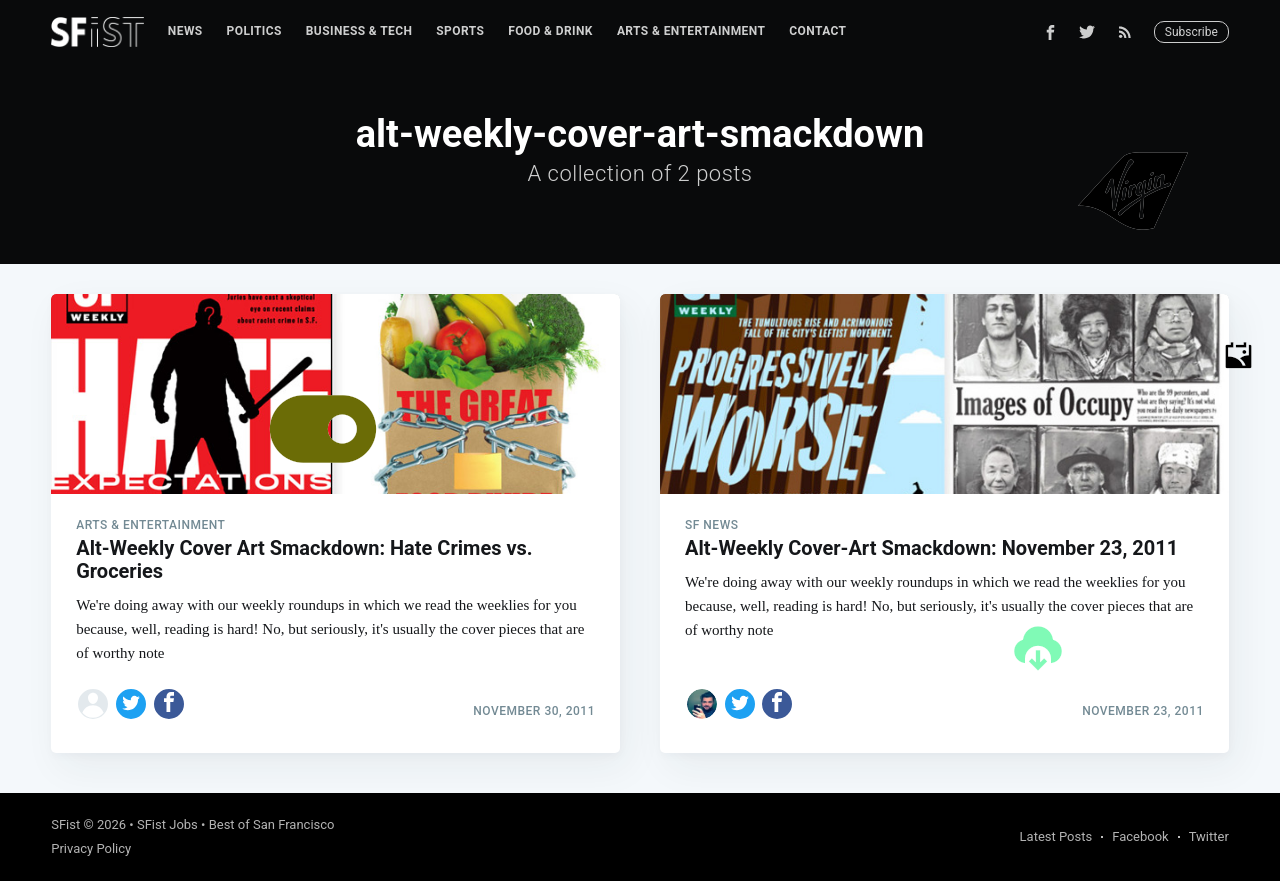 The height and width of the screenshot is (881, 1280). Describe the element at coordinates (1133, 191) in the screenshot. I see `virgin atlantic airline logo` at that location.